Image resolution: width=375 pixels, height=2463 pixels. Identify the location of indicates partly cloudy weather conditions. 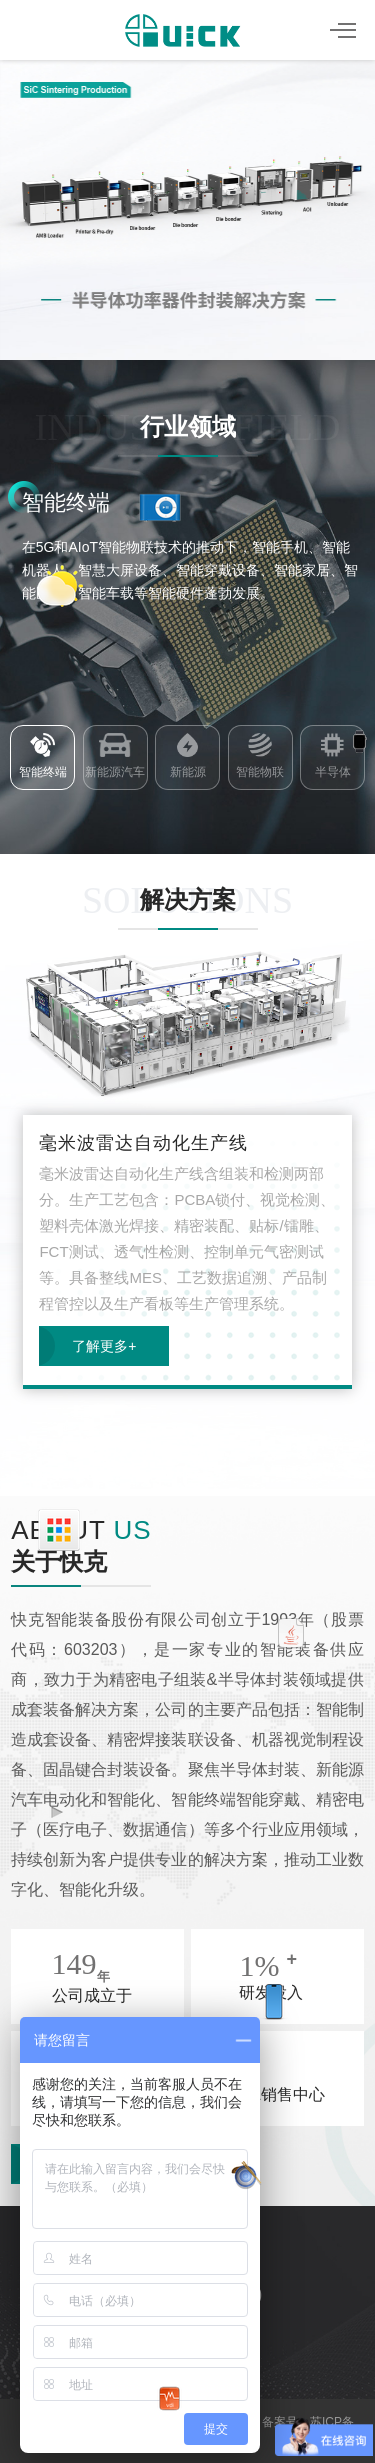
(60, 586).